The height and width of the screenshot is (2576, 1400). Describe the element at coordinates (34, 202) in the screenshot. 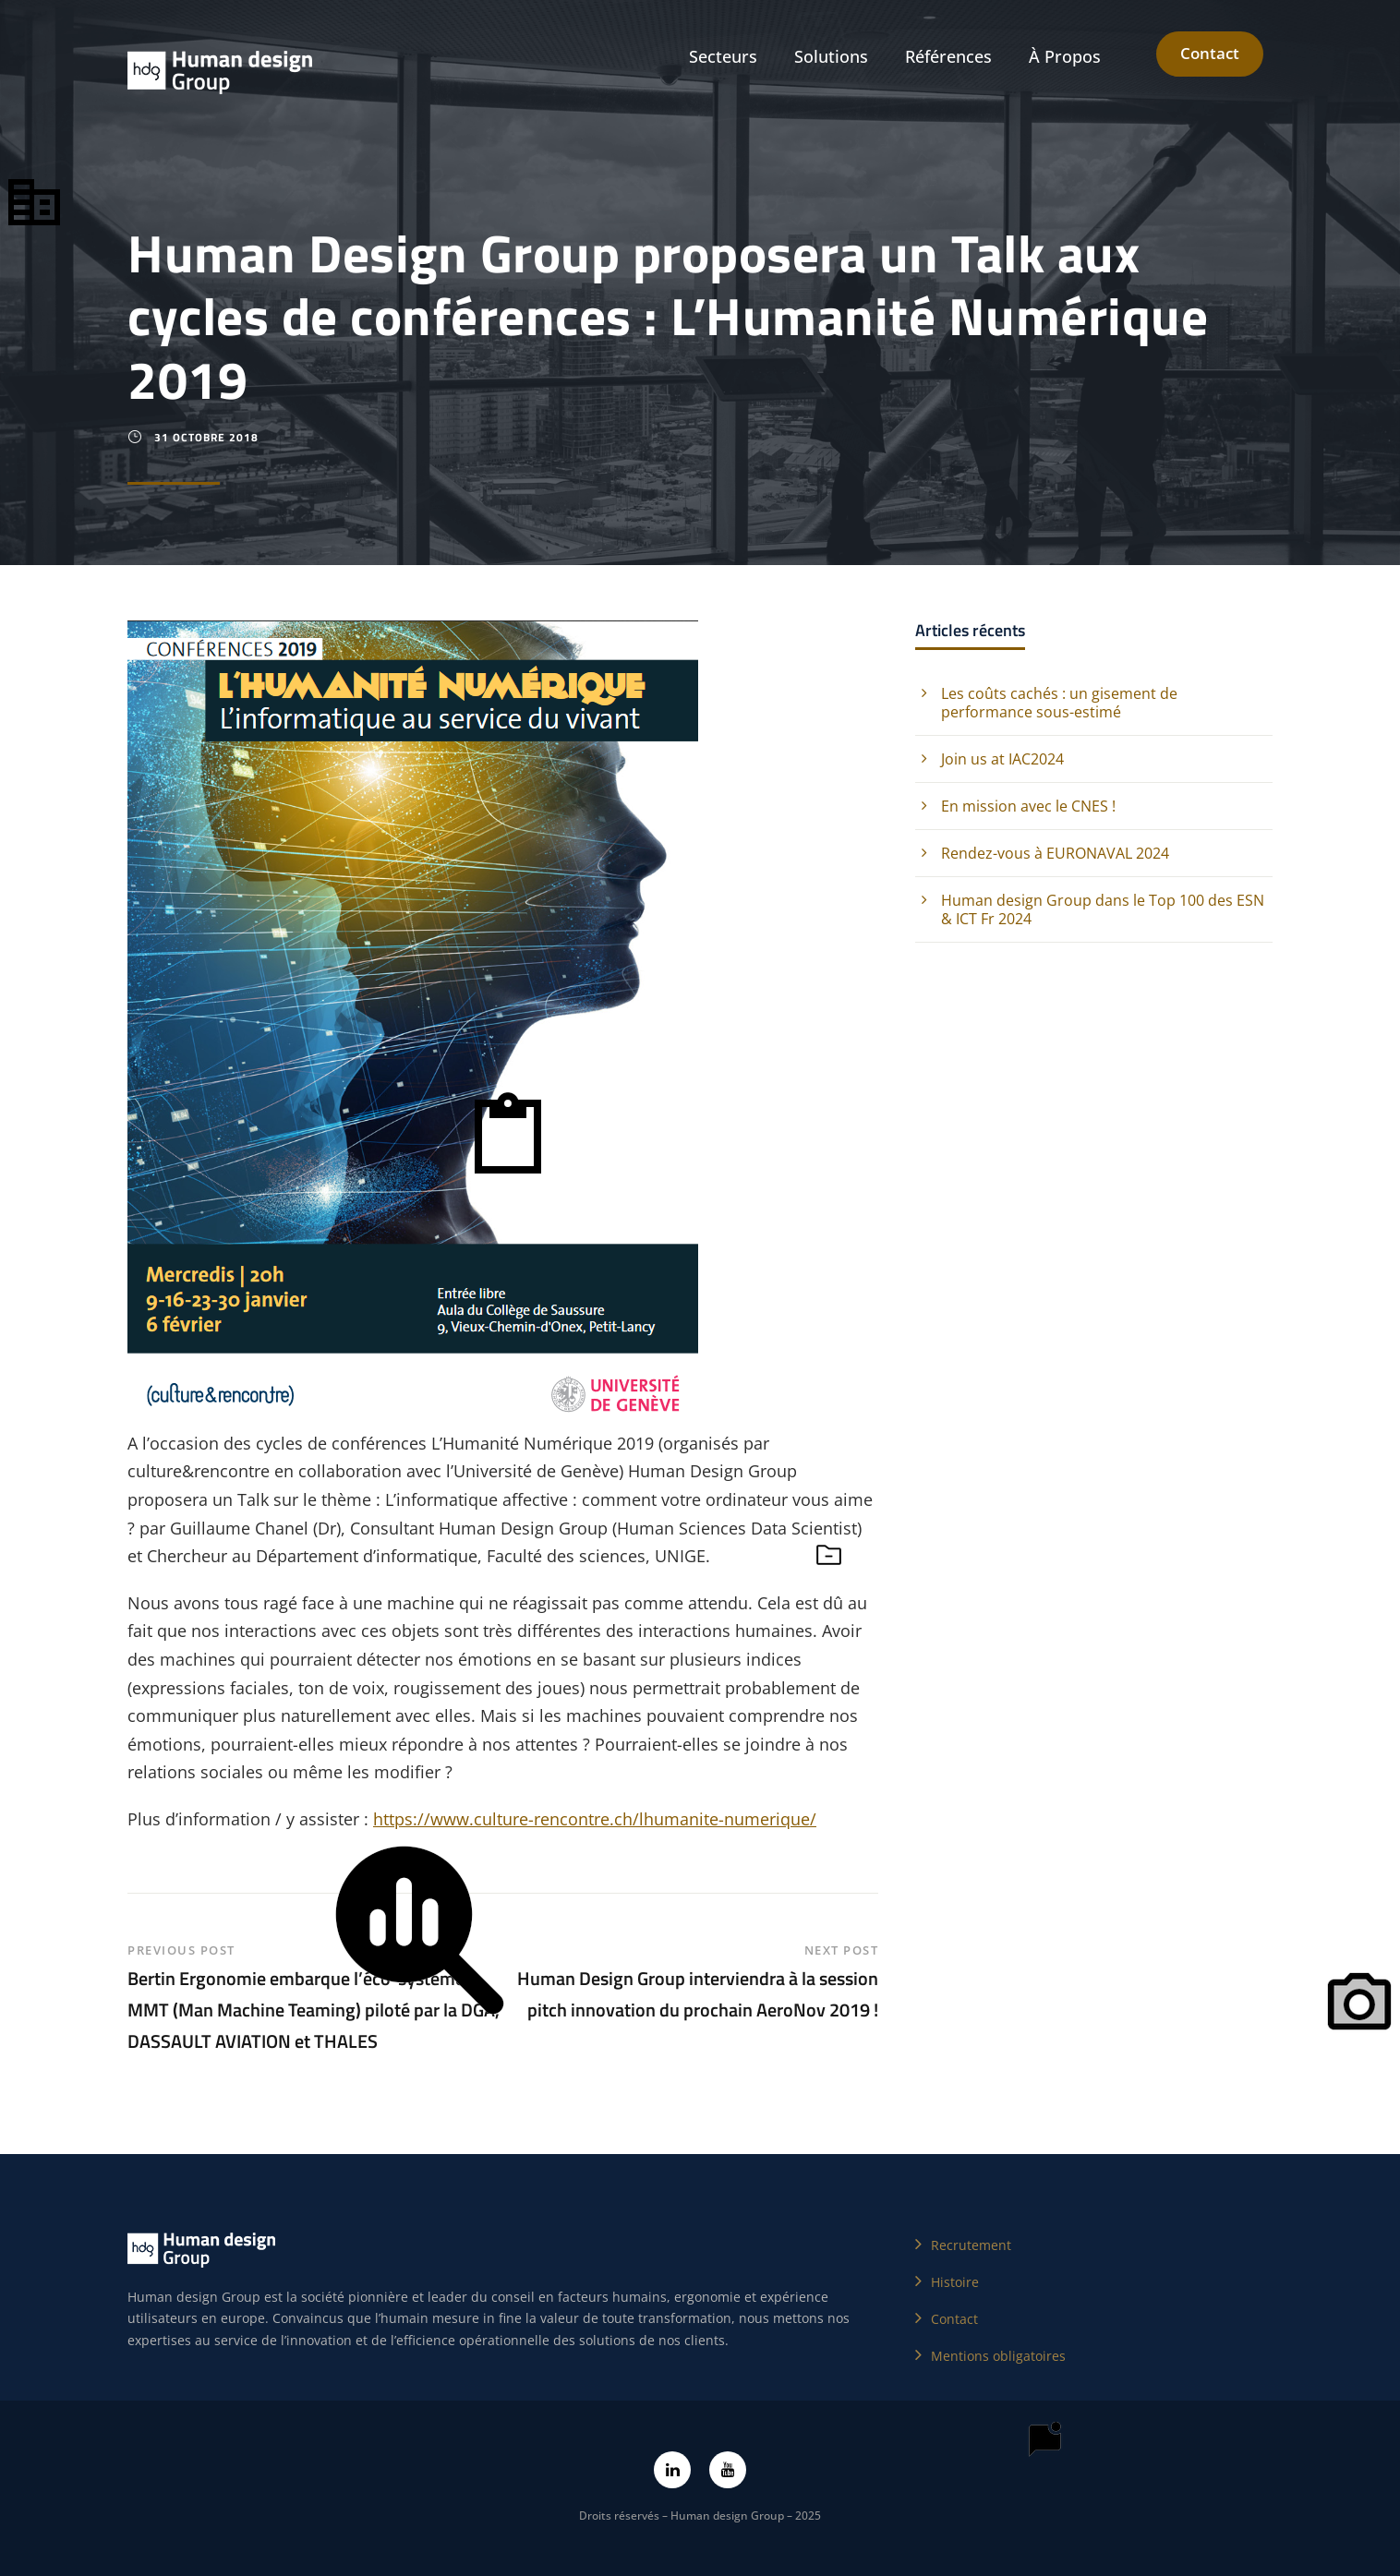

I see `view organization or company settings` at that location.